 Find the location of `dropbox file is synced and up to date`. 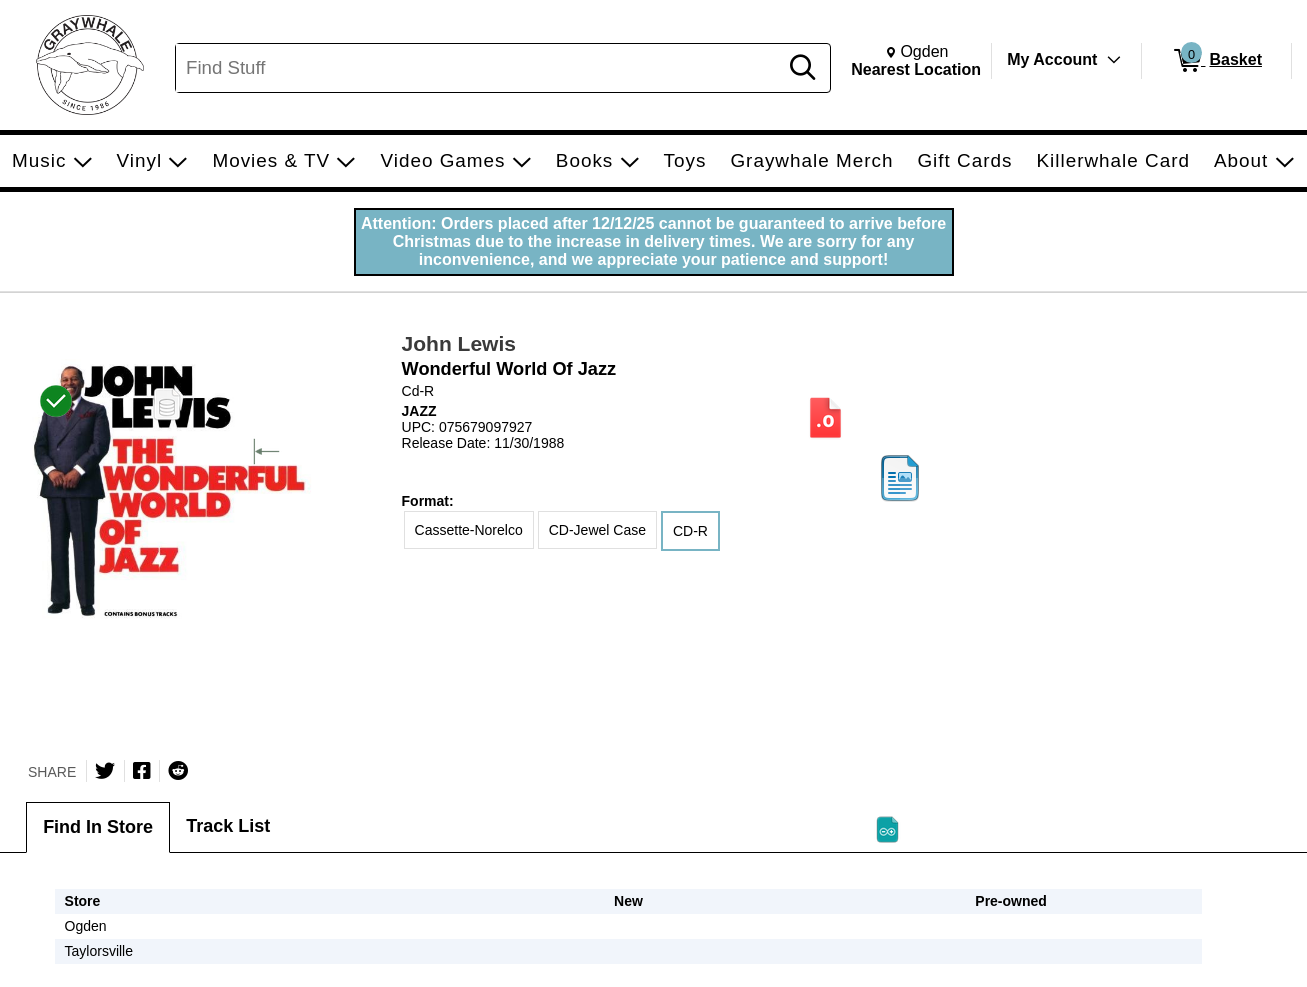

dropbox file is synced and up to date is located at coordinates (56, 401).